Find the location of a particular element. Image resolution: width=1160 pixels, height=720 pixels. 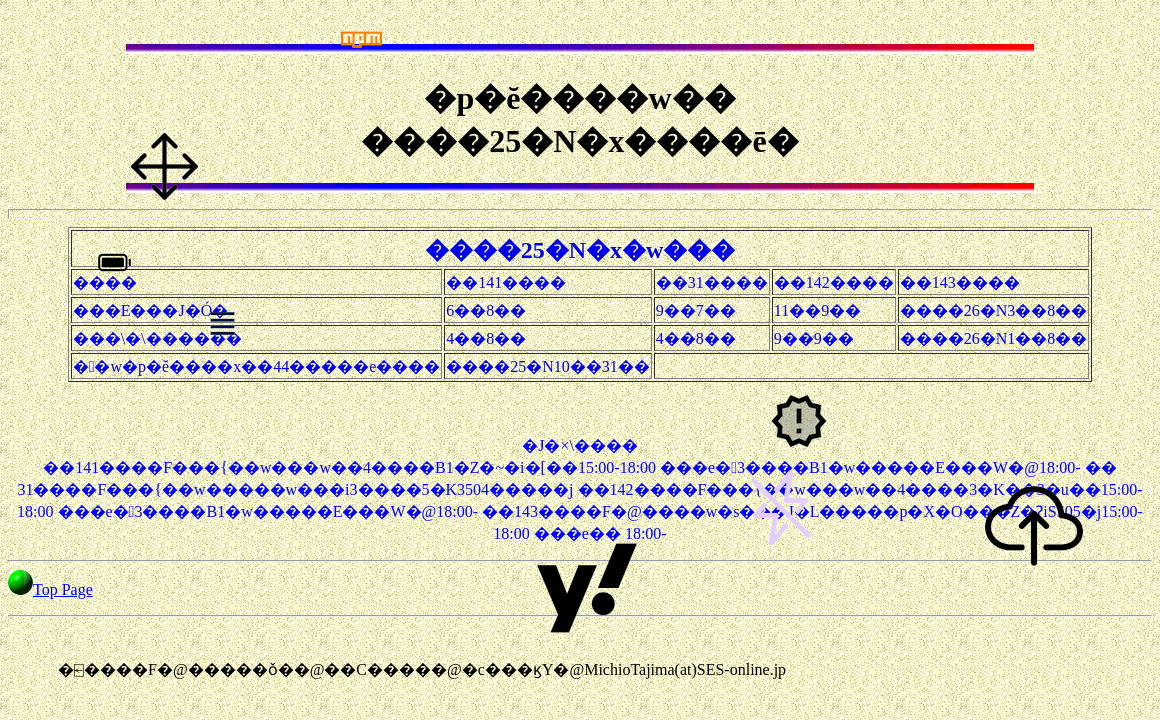

open navigation menu is located at coordinates (222, 323).